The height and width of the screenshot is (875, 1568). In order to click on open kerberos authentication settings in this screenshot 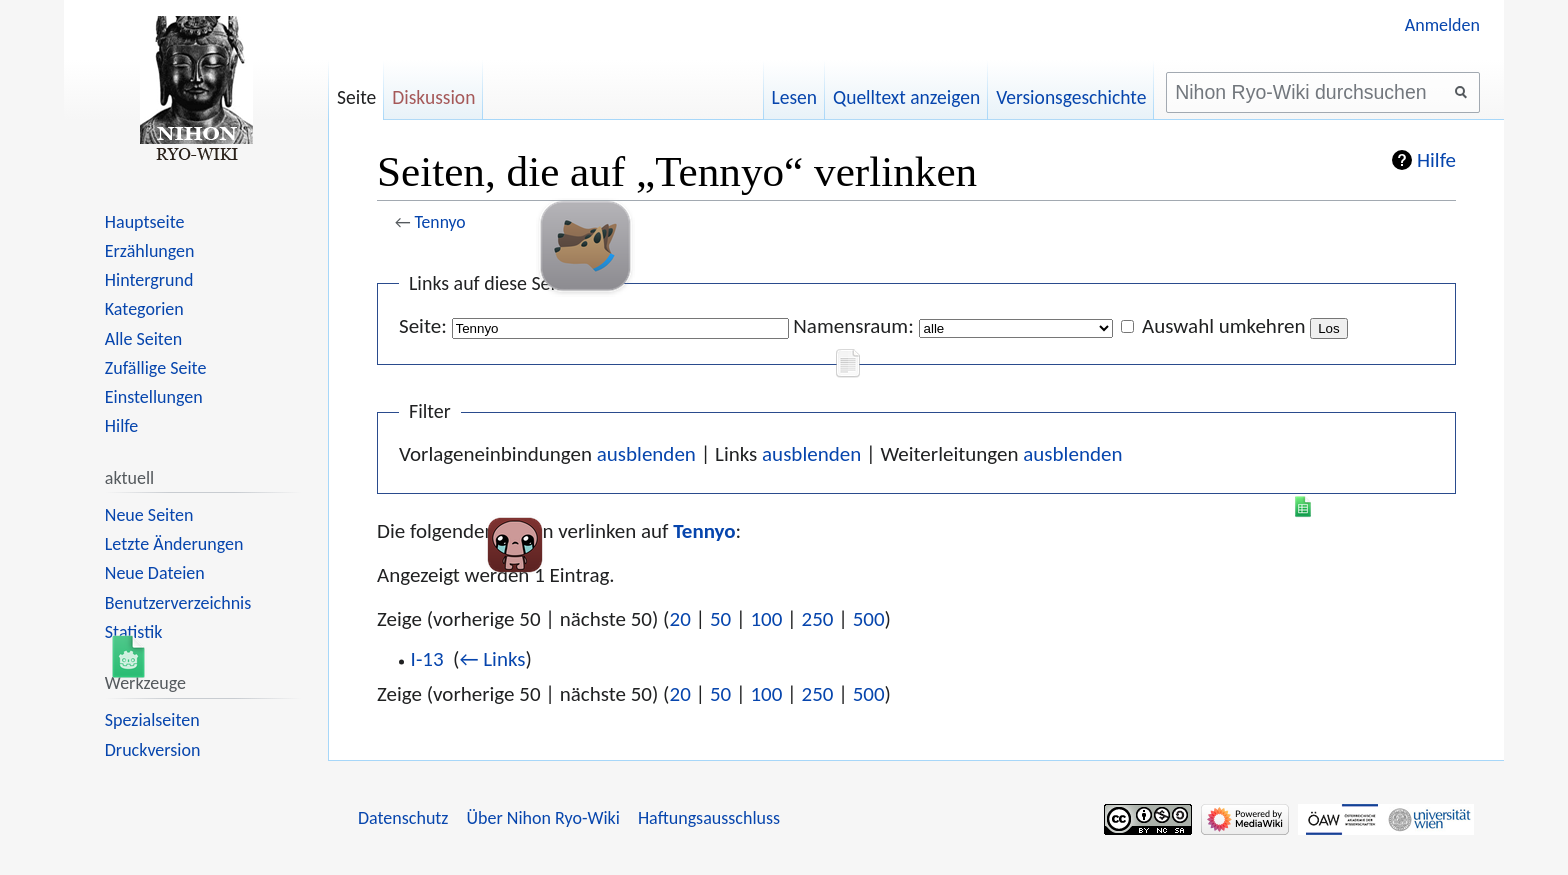, I will do `click(585, 247)`.